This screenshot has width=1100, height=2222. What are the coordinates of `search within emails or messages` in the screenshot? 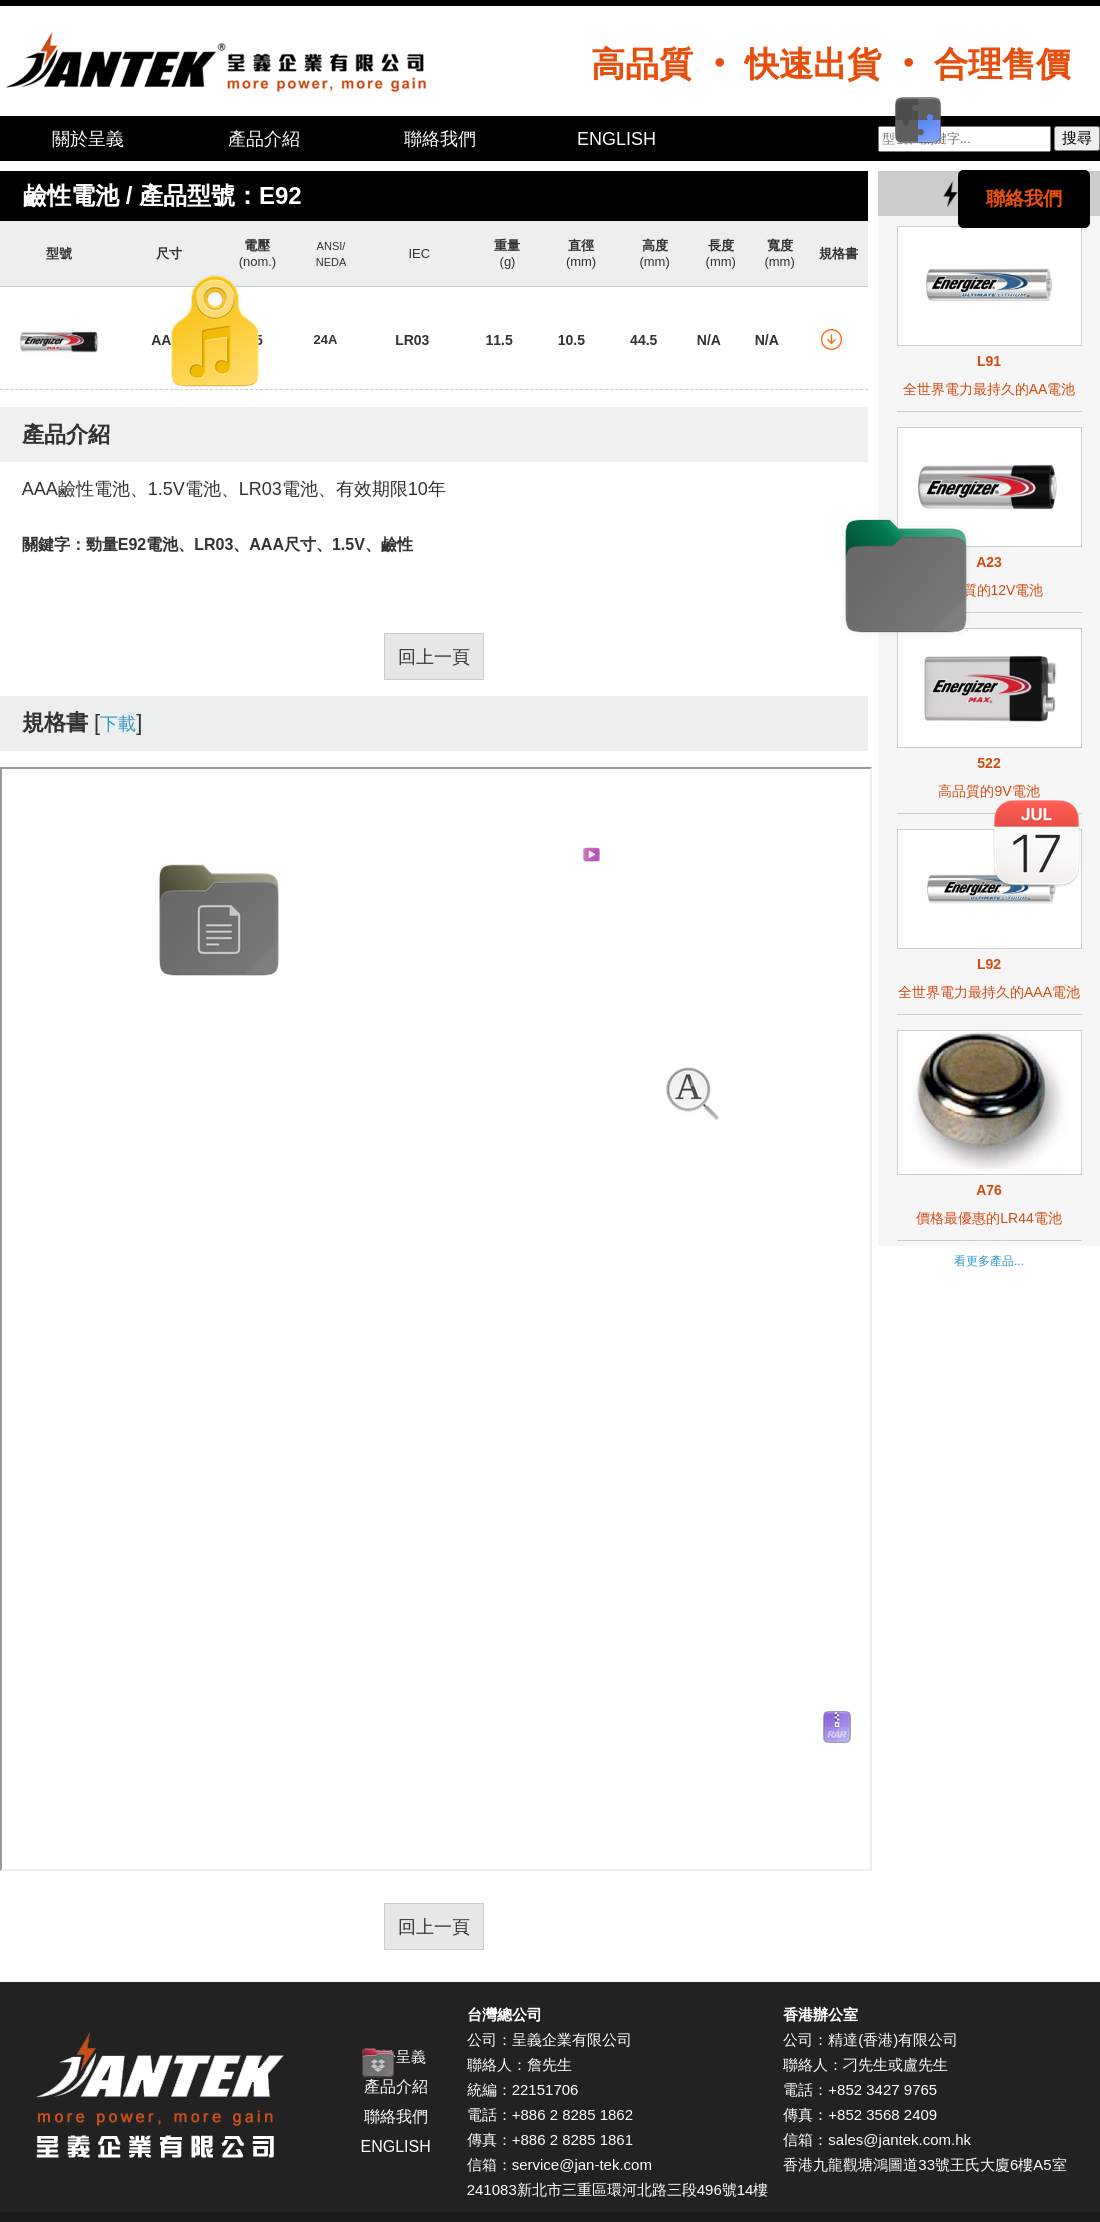 It's located at (692, 1093).